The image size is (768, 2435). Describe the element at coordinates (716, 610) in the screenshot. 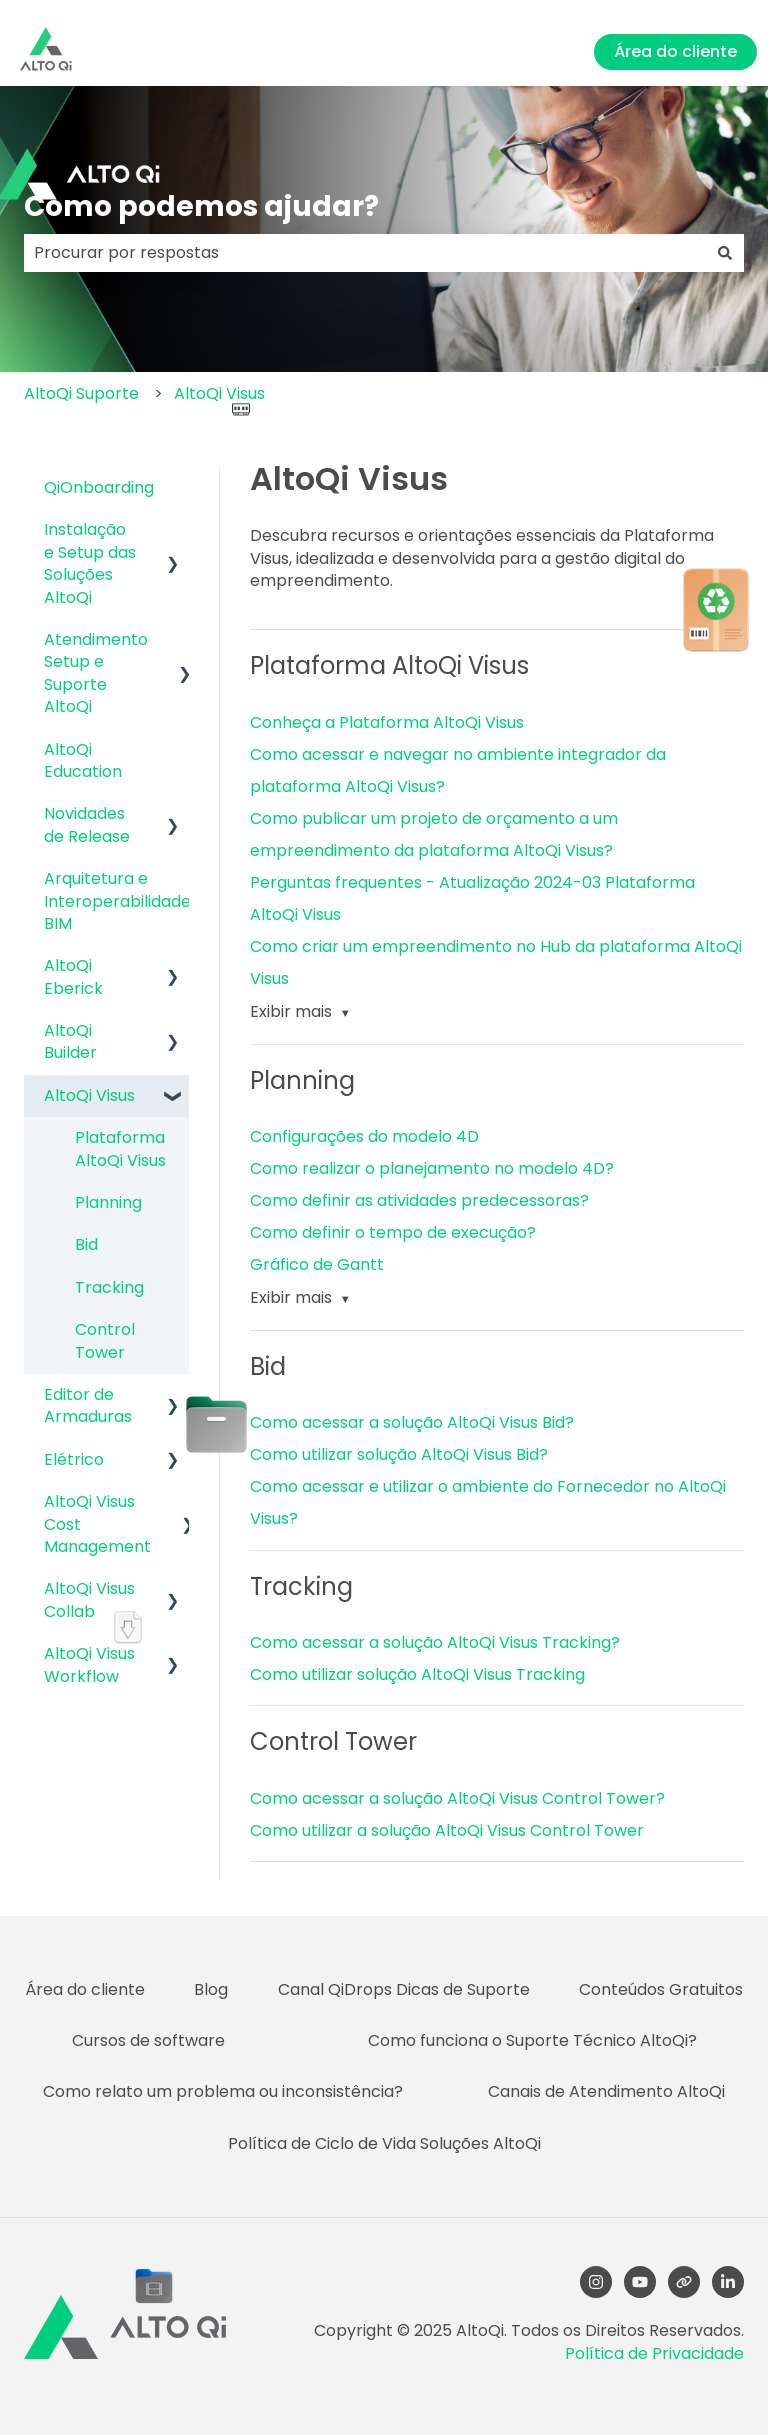

I see `system cleanup or package removal in progress` at that location.